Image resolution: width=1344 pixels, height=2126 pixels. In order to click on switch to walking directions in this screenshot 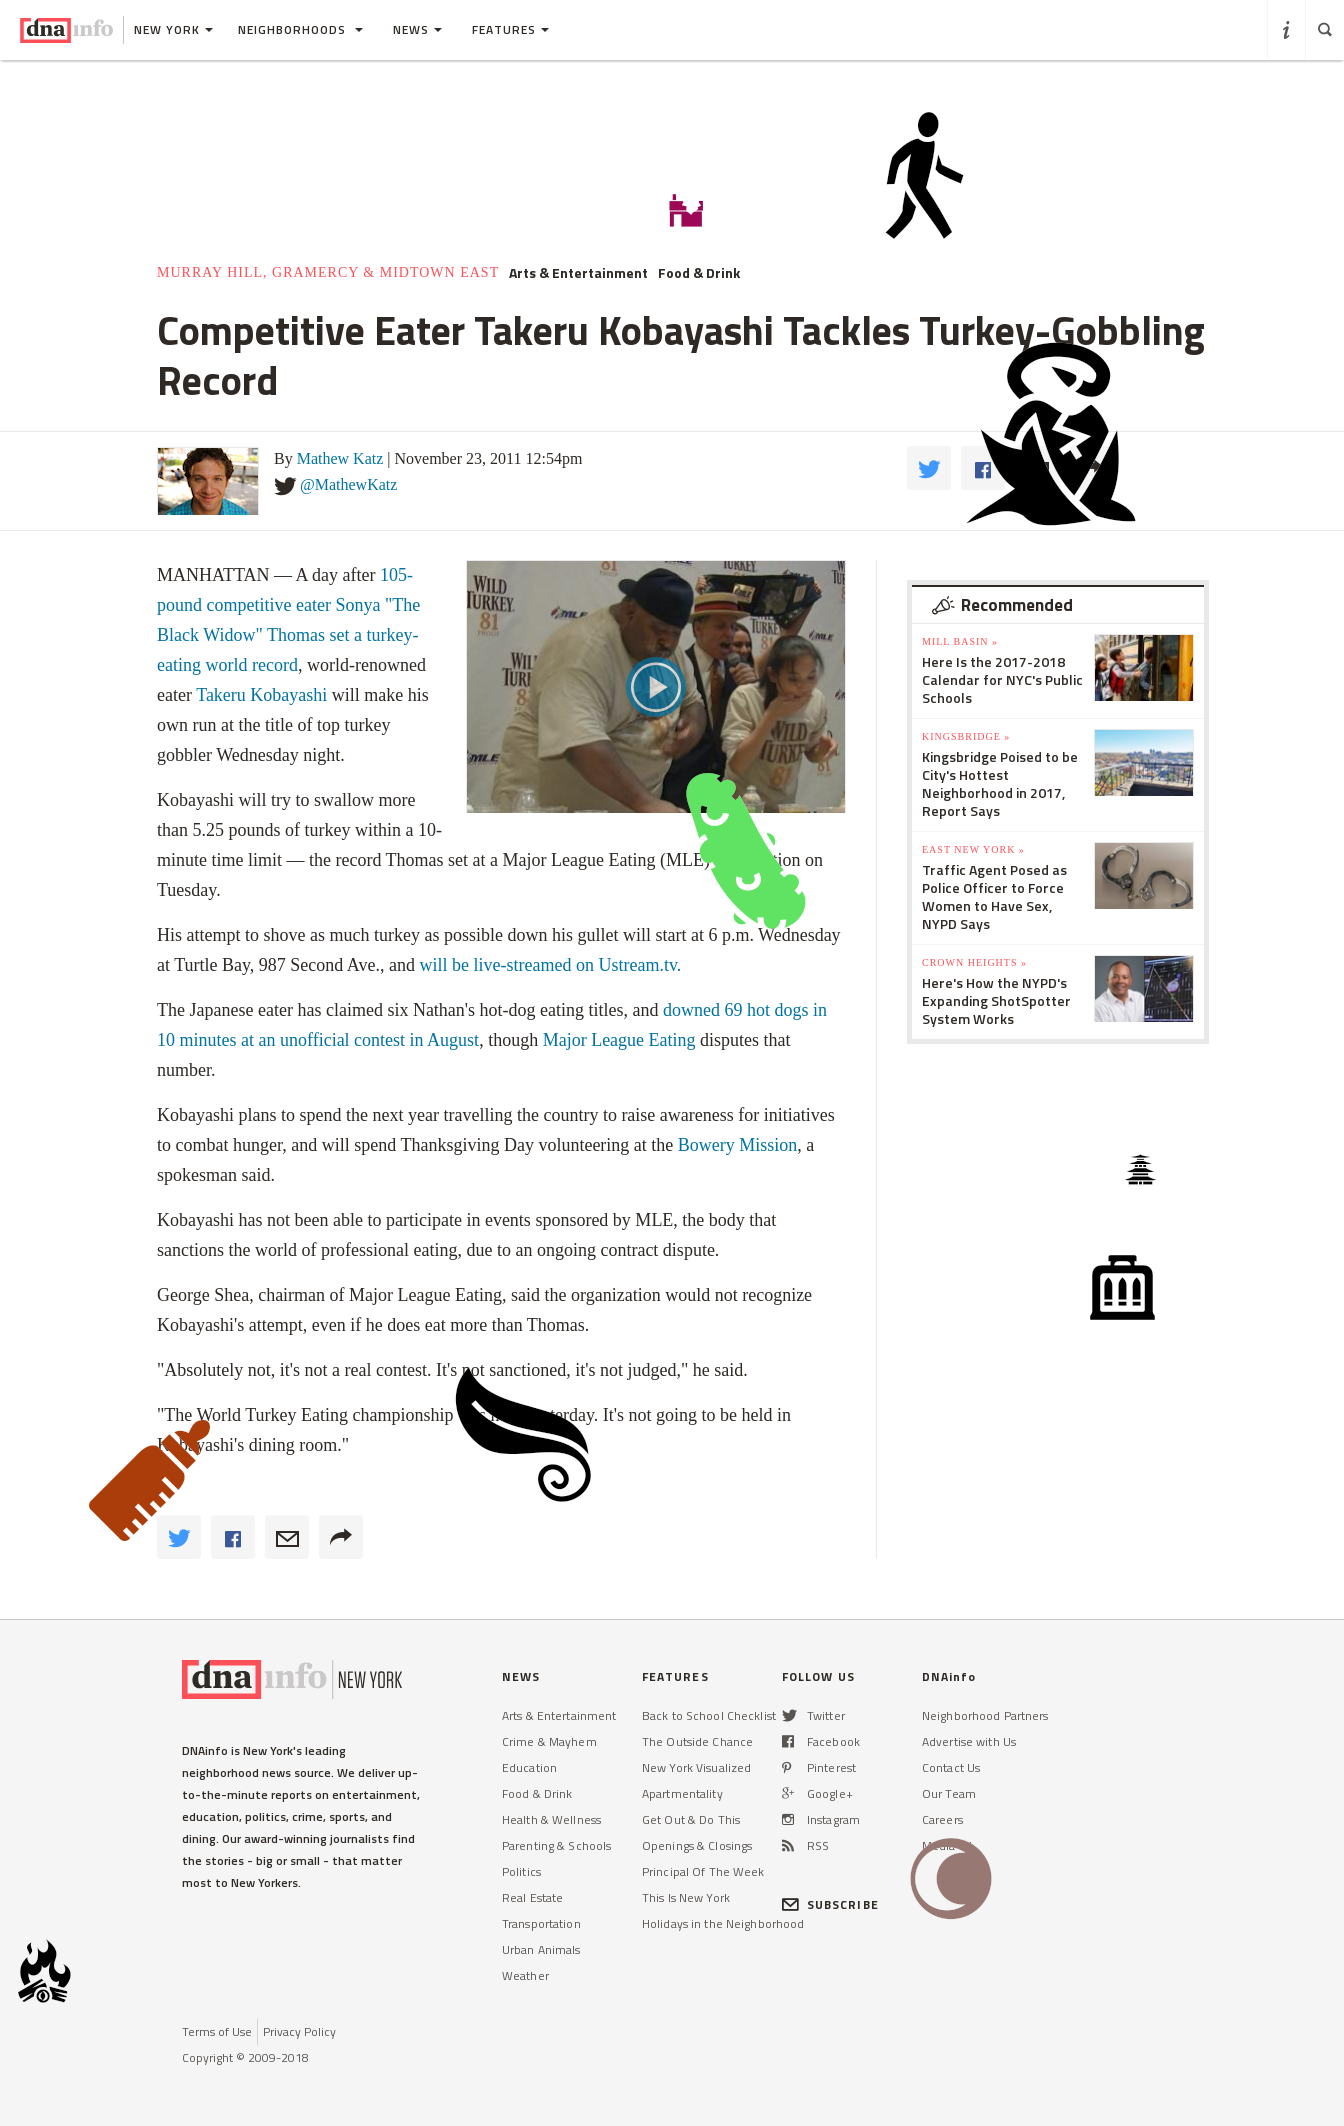, I will do `click(924, 175)`.